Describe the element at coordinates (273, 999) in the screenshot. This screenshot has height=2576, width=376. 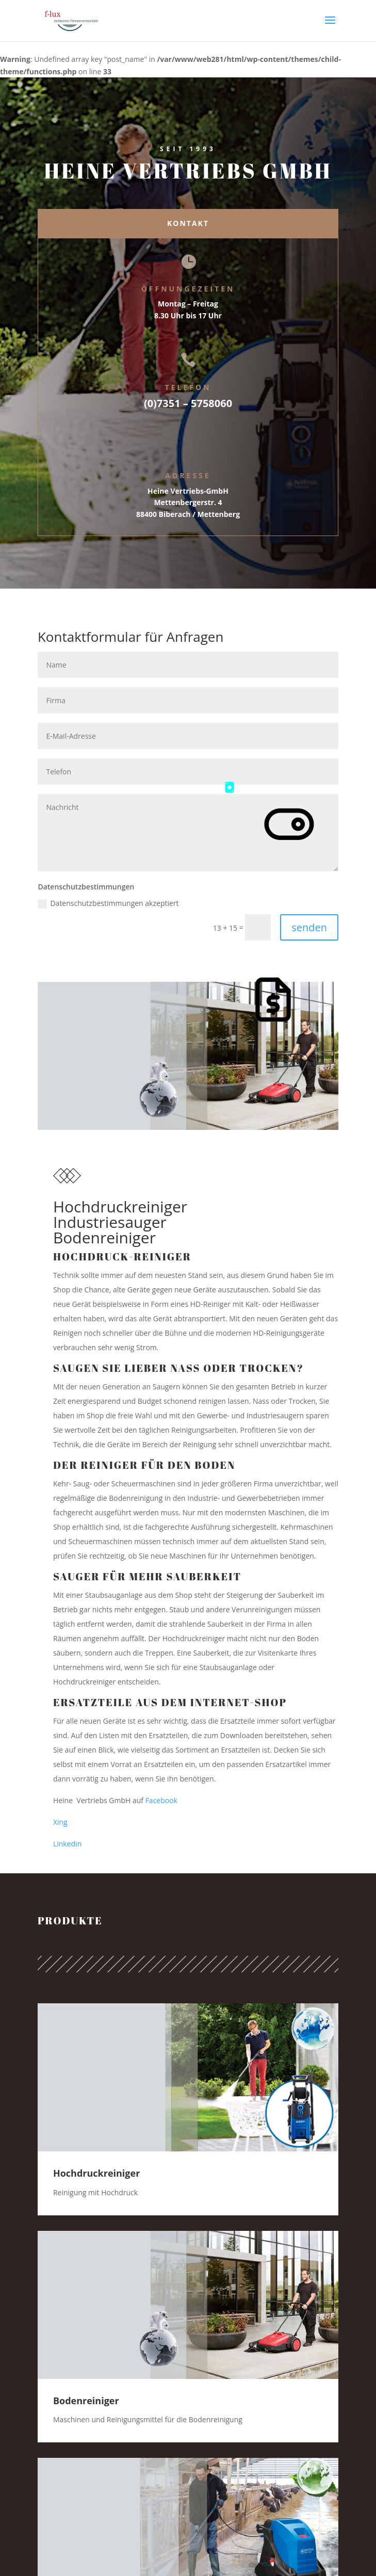
I see `view invoice or billing document` at that location.